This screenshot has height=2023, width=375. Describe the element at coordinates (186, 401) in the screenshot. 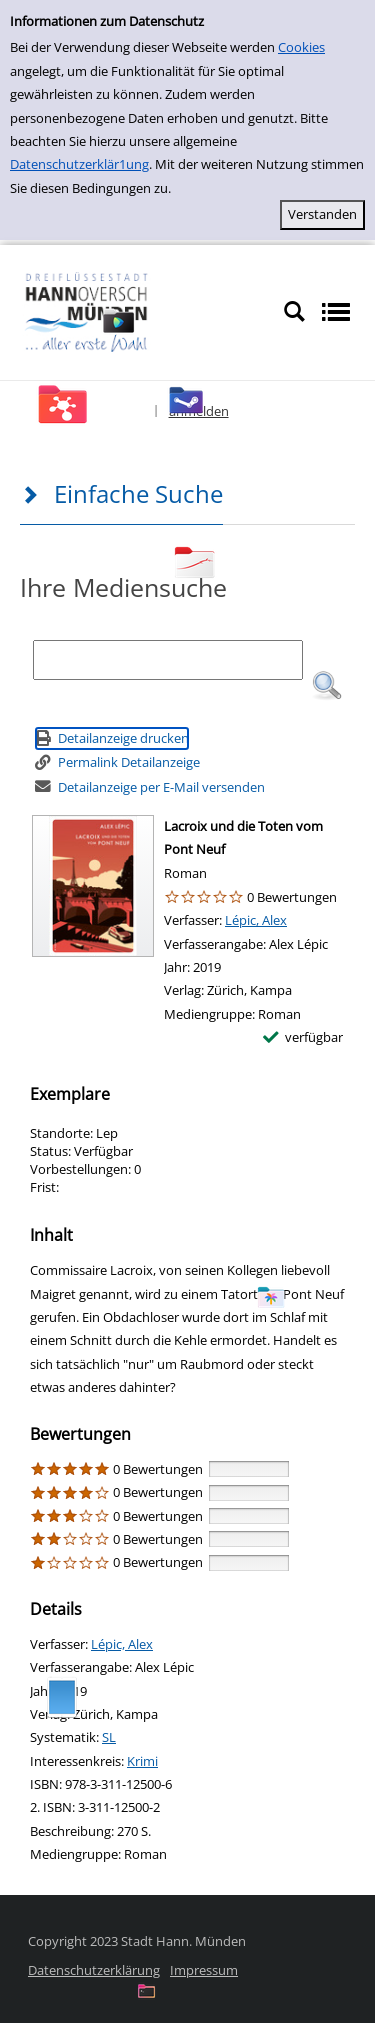

I see `open your steam games folder` at that location.